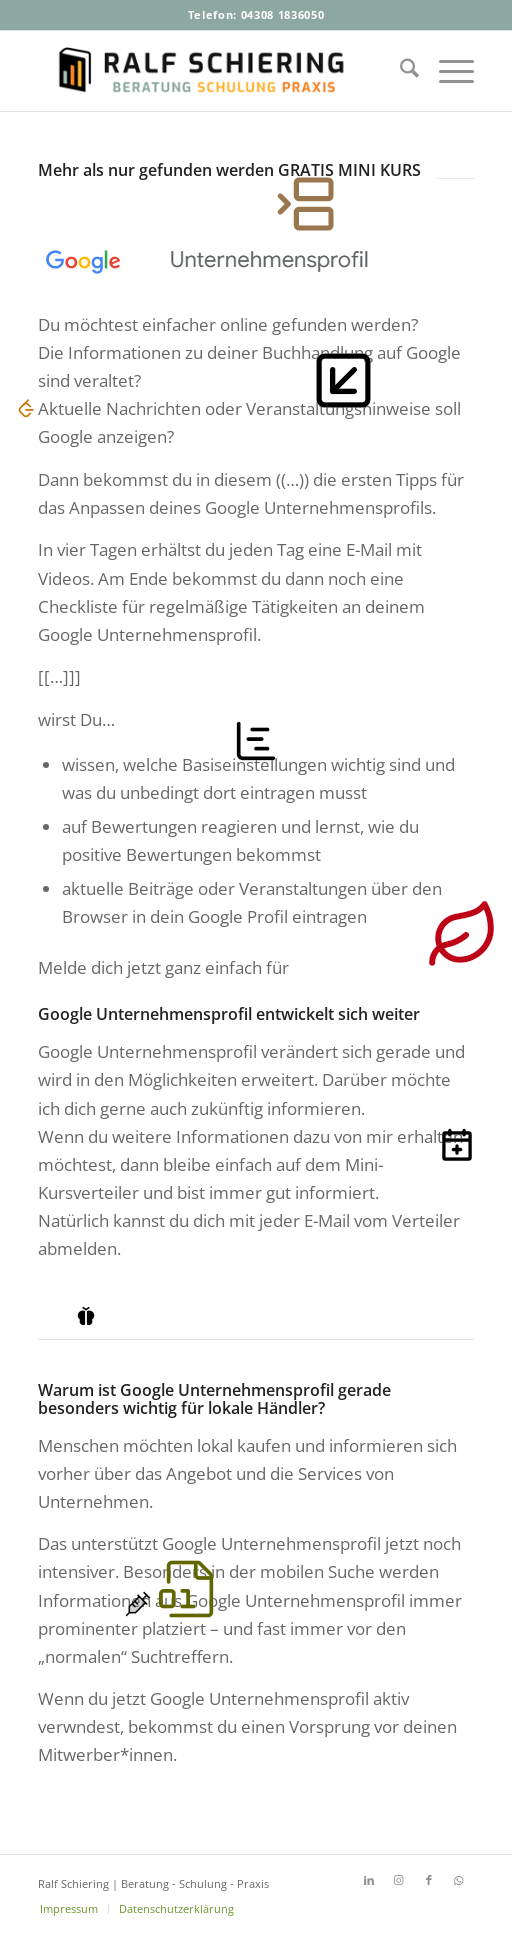  What do you see at coordinates (256, 741) in the screenshot?
I see `view project timeline or schedule` at bounding box center [256, 741].